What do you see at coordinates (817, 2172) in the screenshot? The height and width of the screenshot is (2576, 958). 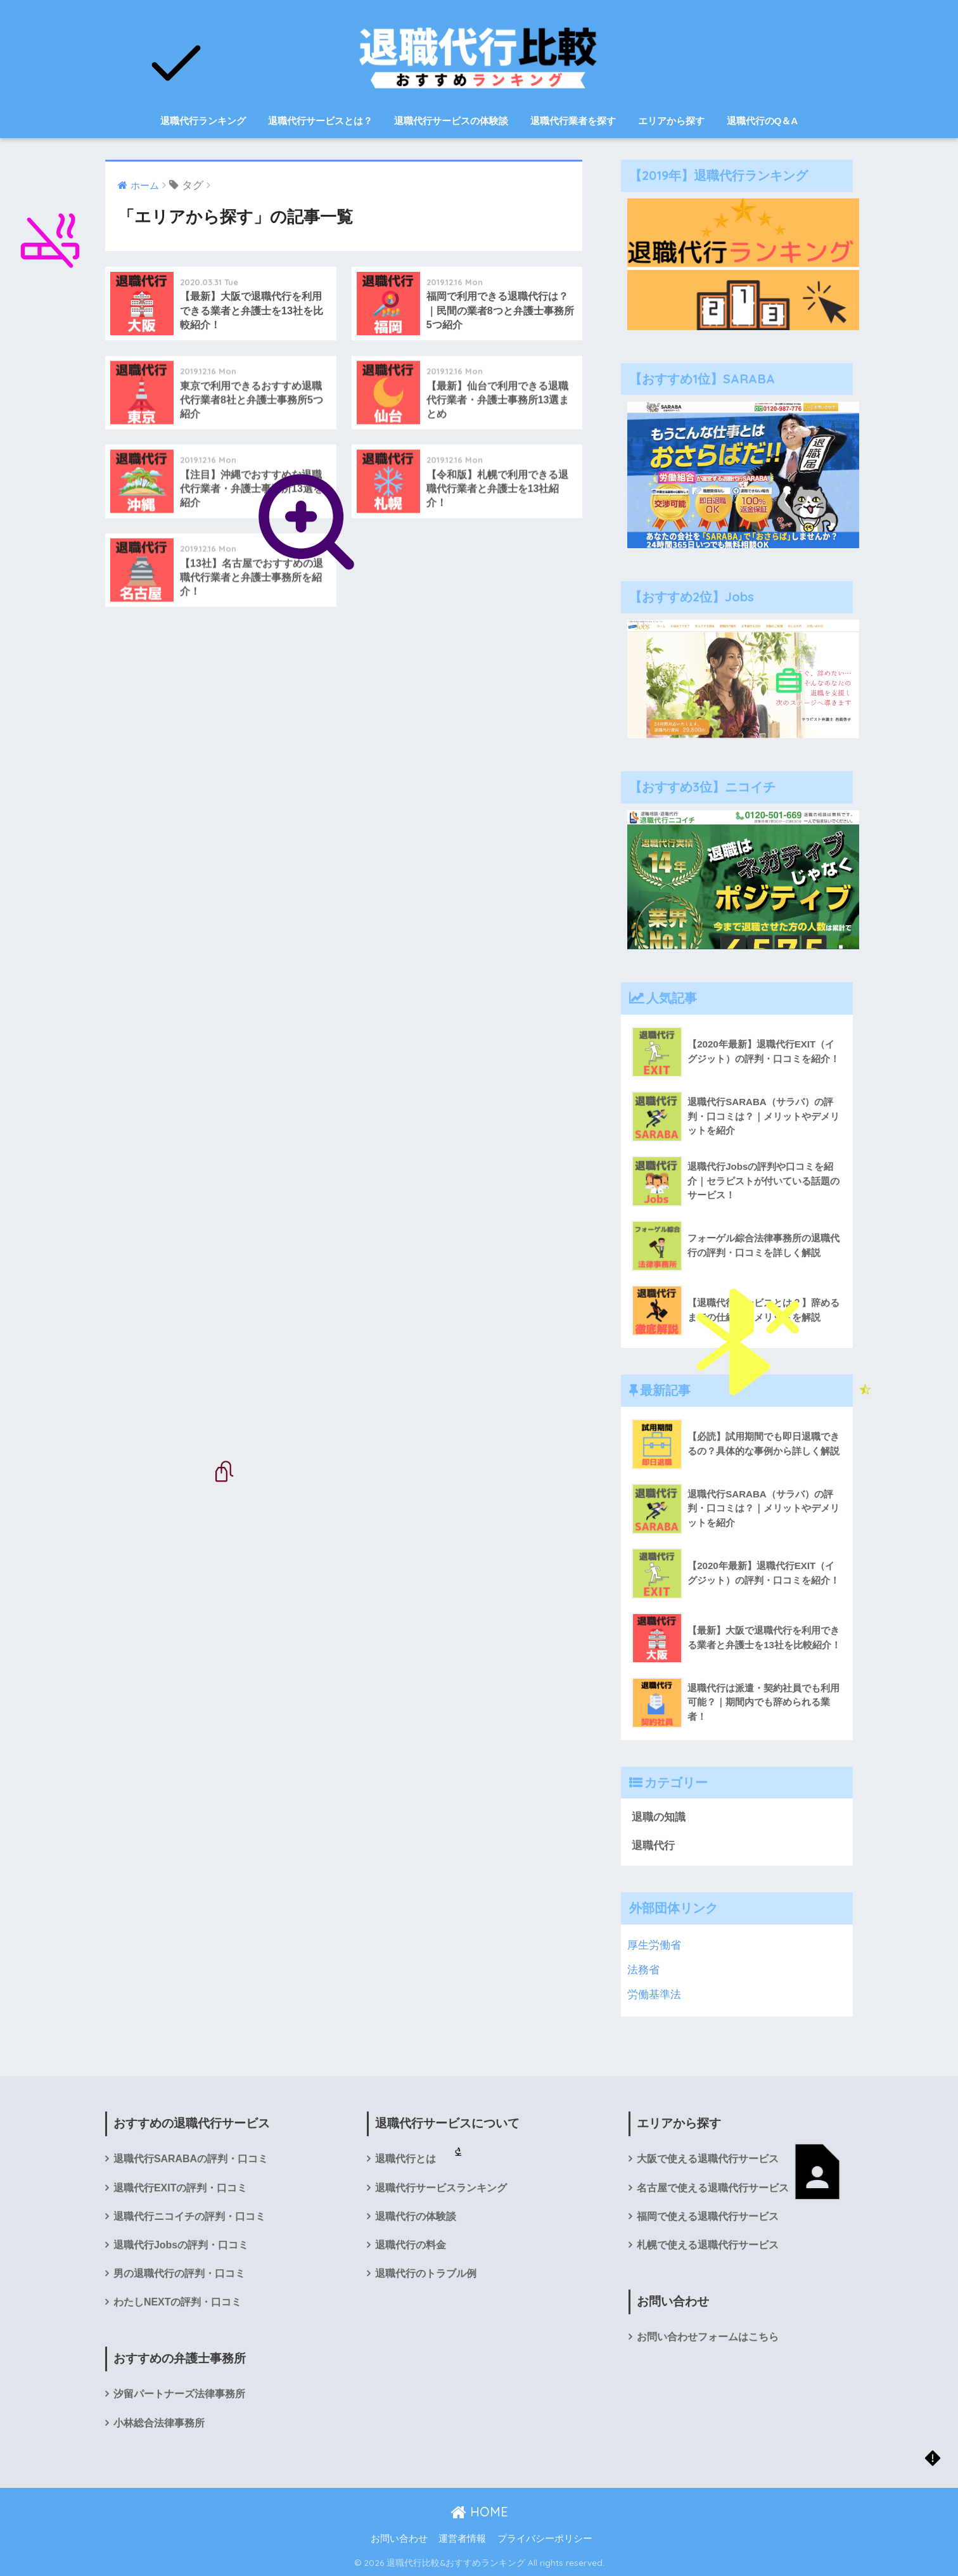 I see `view contact details` at bounding box center [817, 2172].